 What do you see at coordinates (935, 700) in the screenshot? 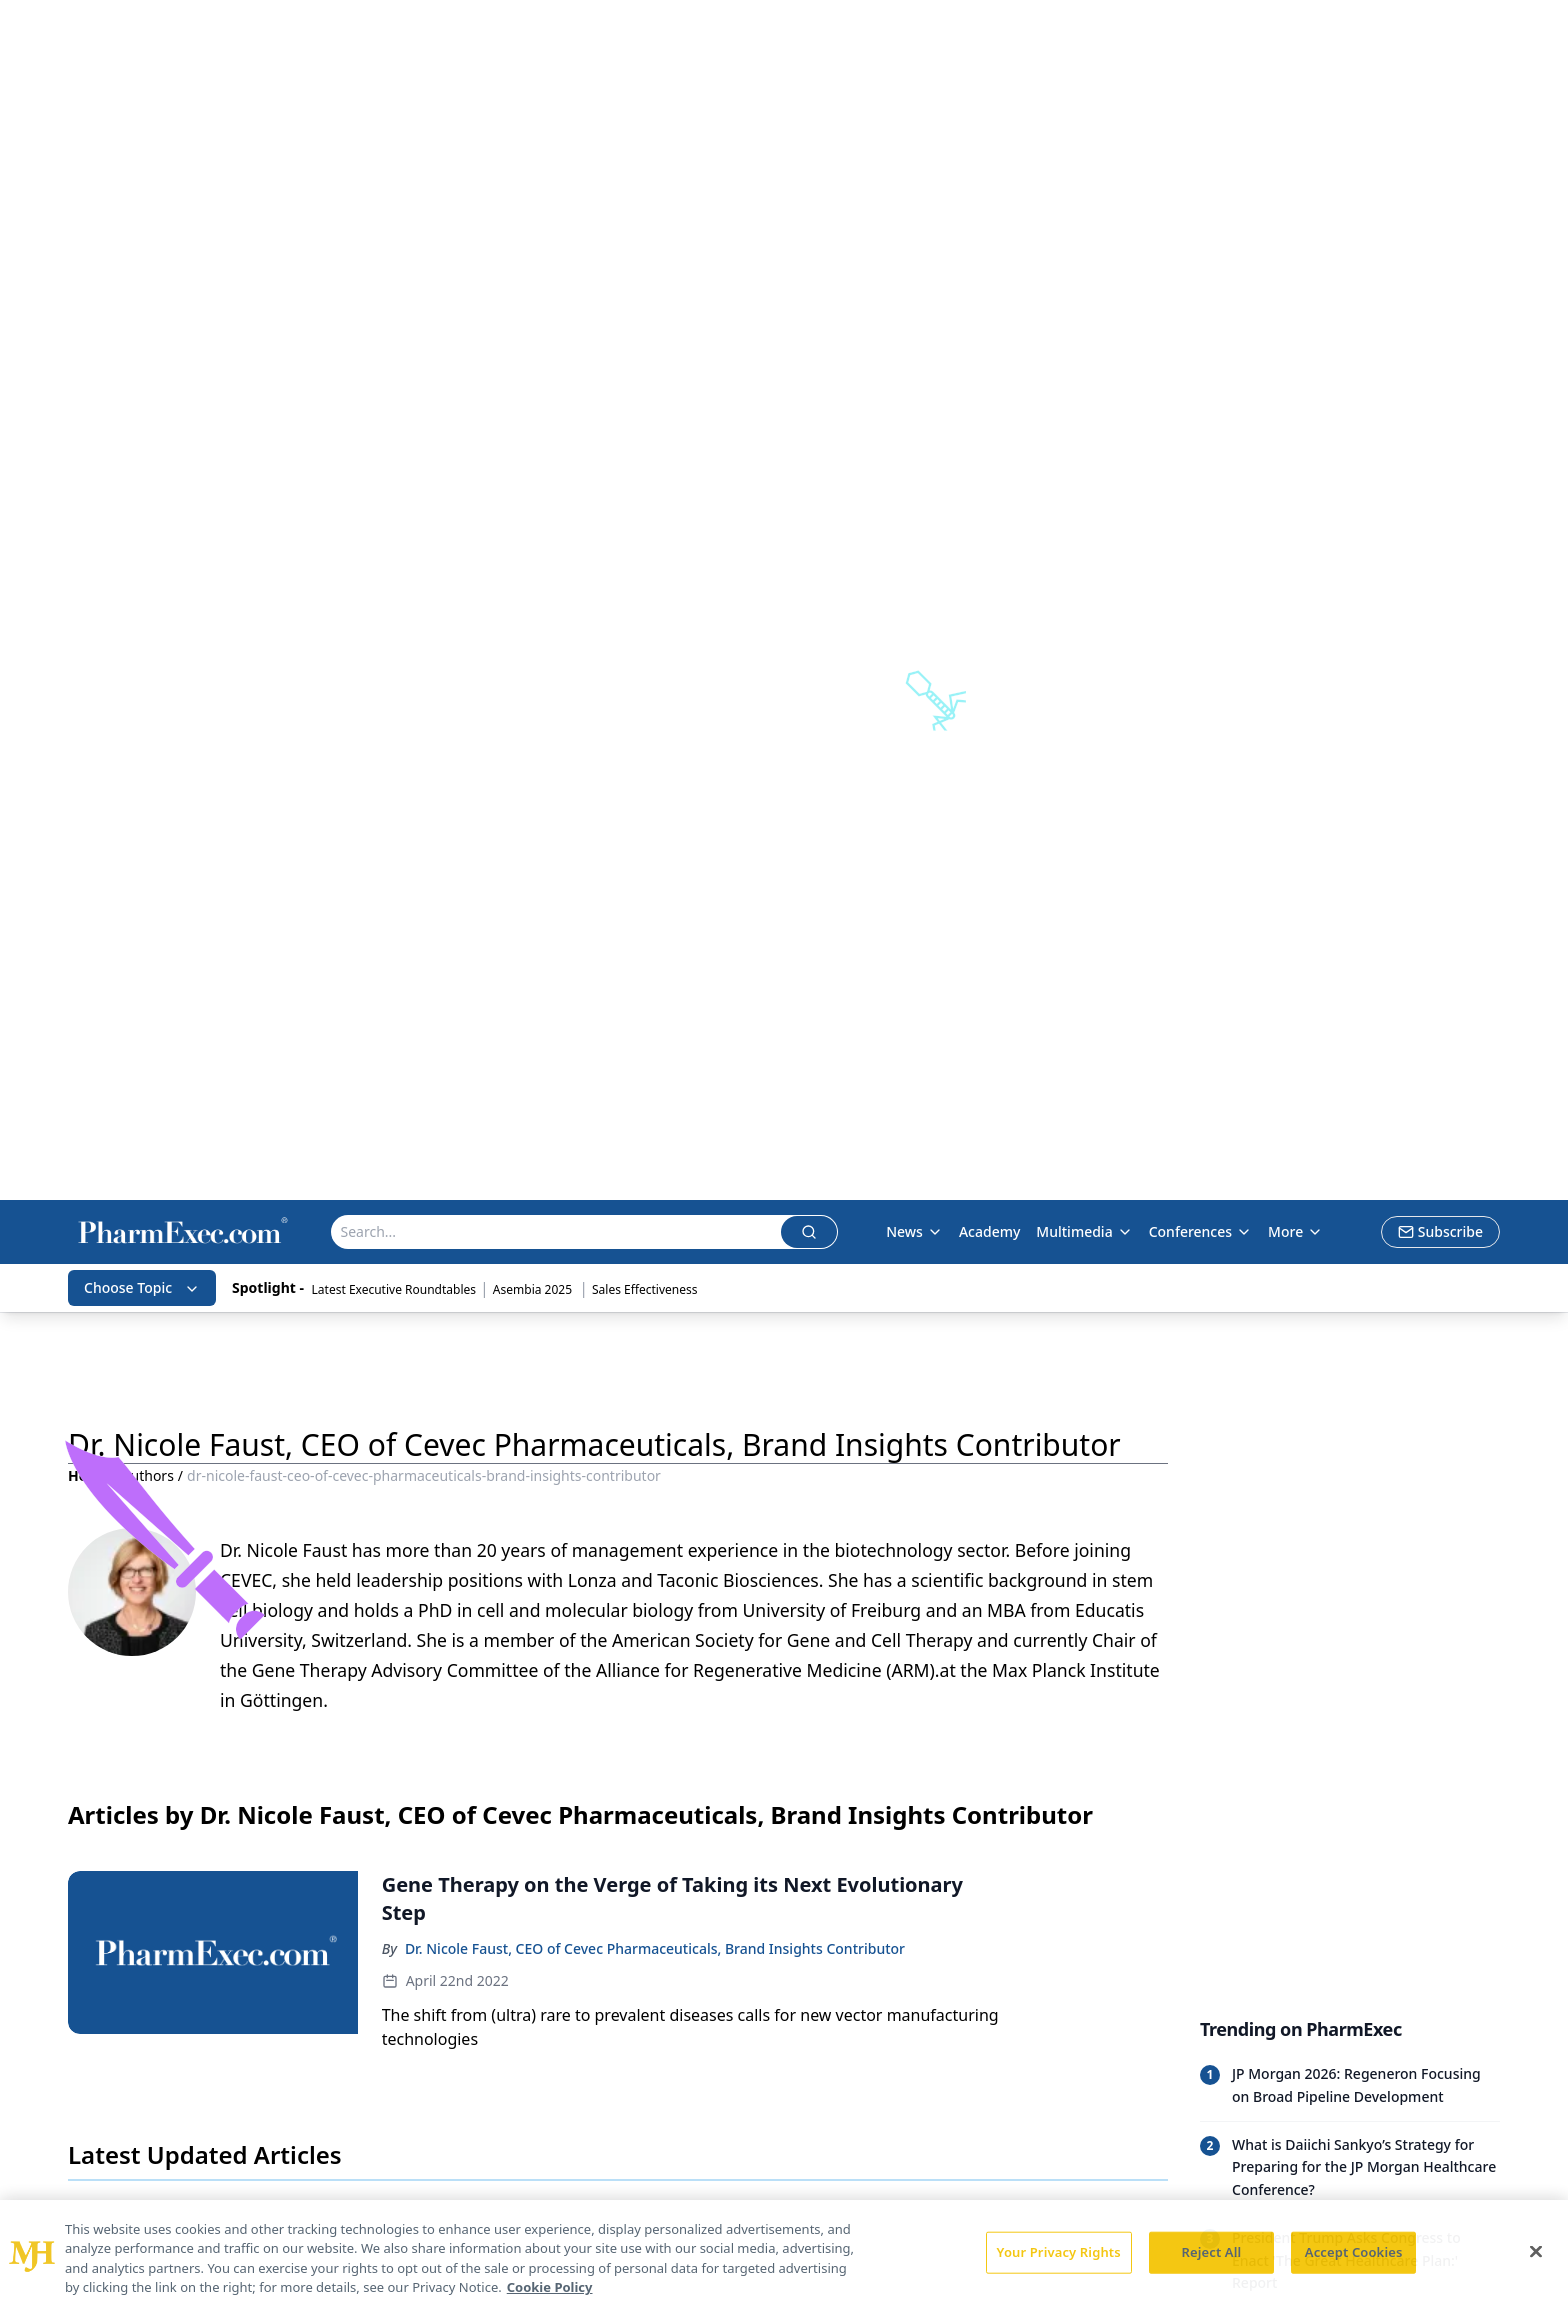
I see `indicates virus or malware detected` at bounding box center [935, 700].